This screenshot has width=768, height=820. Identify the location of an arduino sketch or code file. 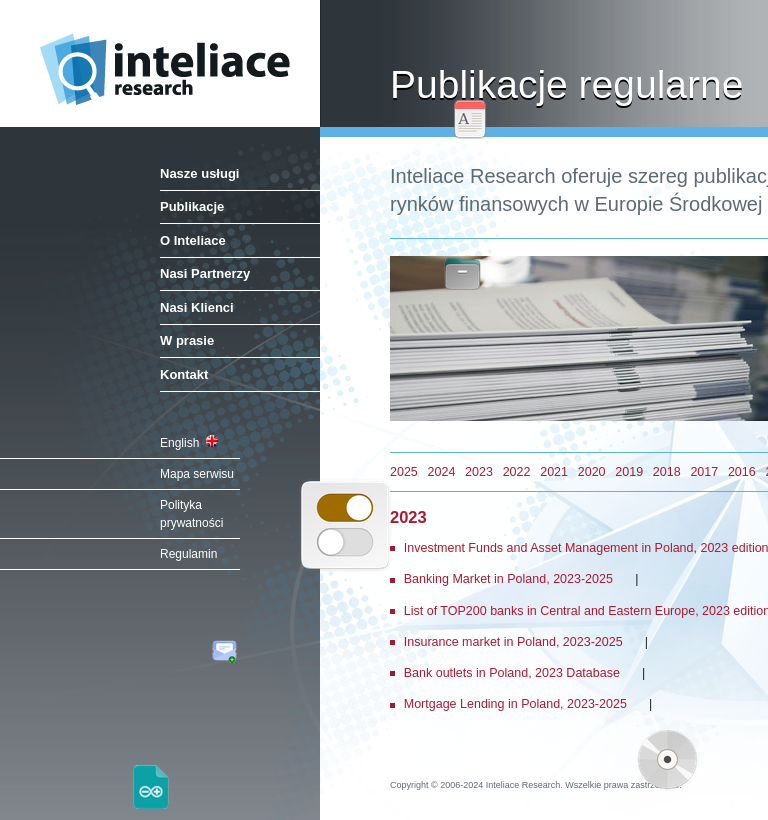
(151, 787).